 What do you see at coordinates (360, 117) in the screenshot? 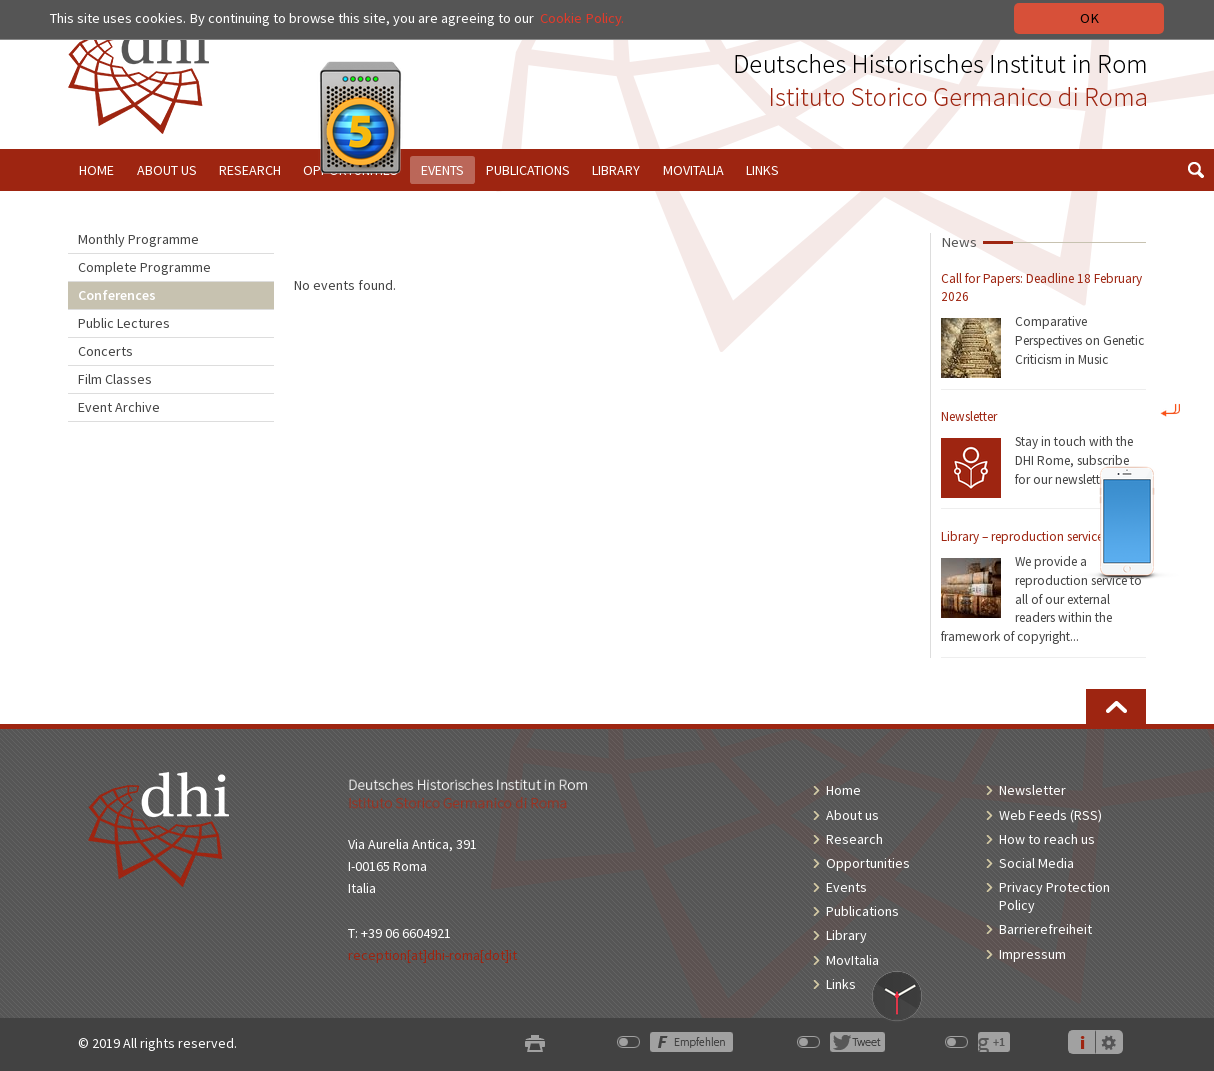
I see `RAID 5 storage configuration status` at bounding box center [360, 117].